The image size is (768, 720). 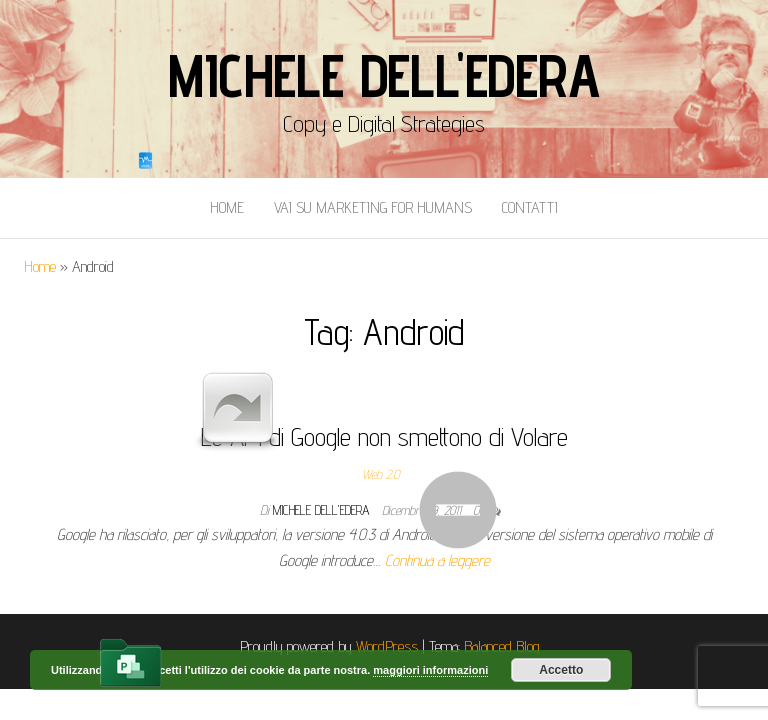 I want to click on indicates a symbolic link or shortcut to another file, so click(x=238, y=411).